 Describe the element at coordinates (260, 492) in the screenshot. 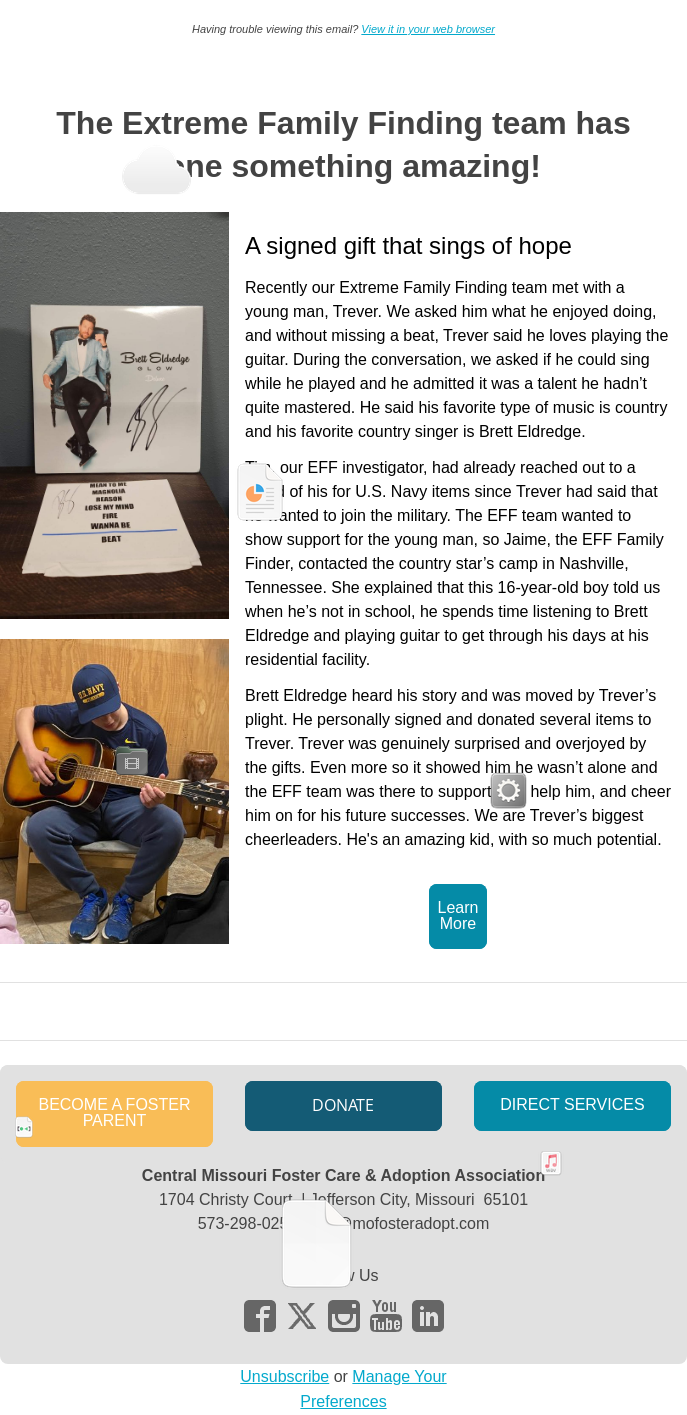

I see `open a presentation file` at that location.